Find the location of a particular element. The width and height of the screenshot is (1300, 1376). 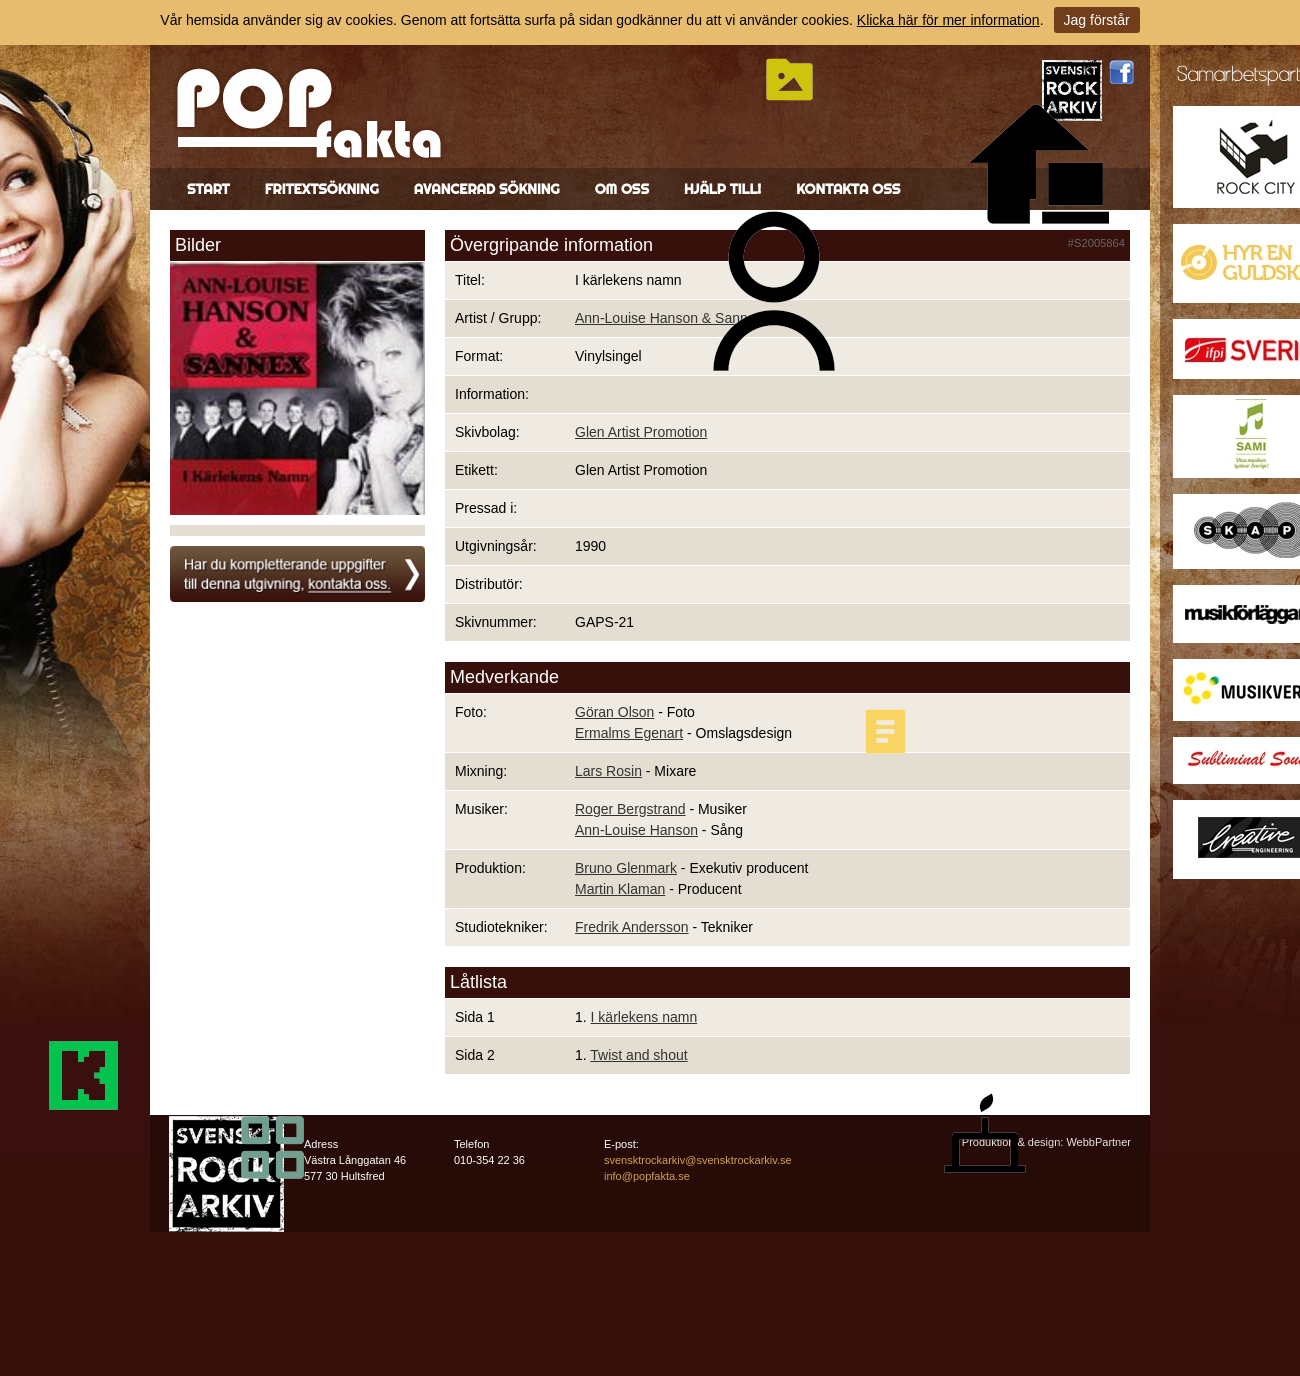

view birthday or celebration notifications is located at coordinates (985, 1136).